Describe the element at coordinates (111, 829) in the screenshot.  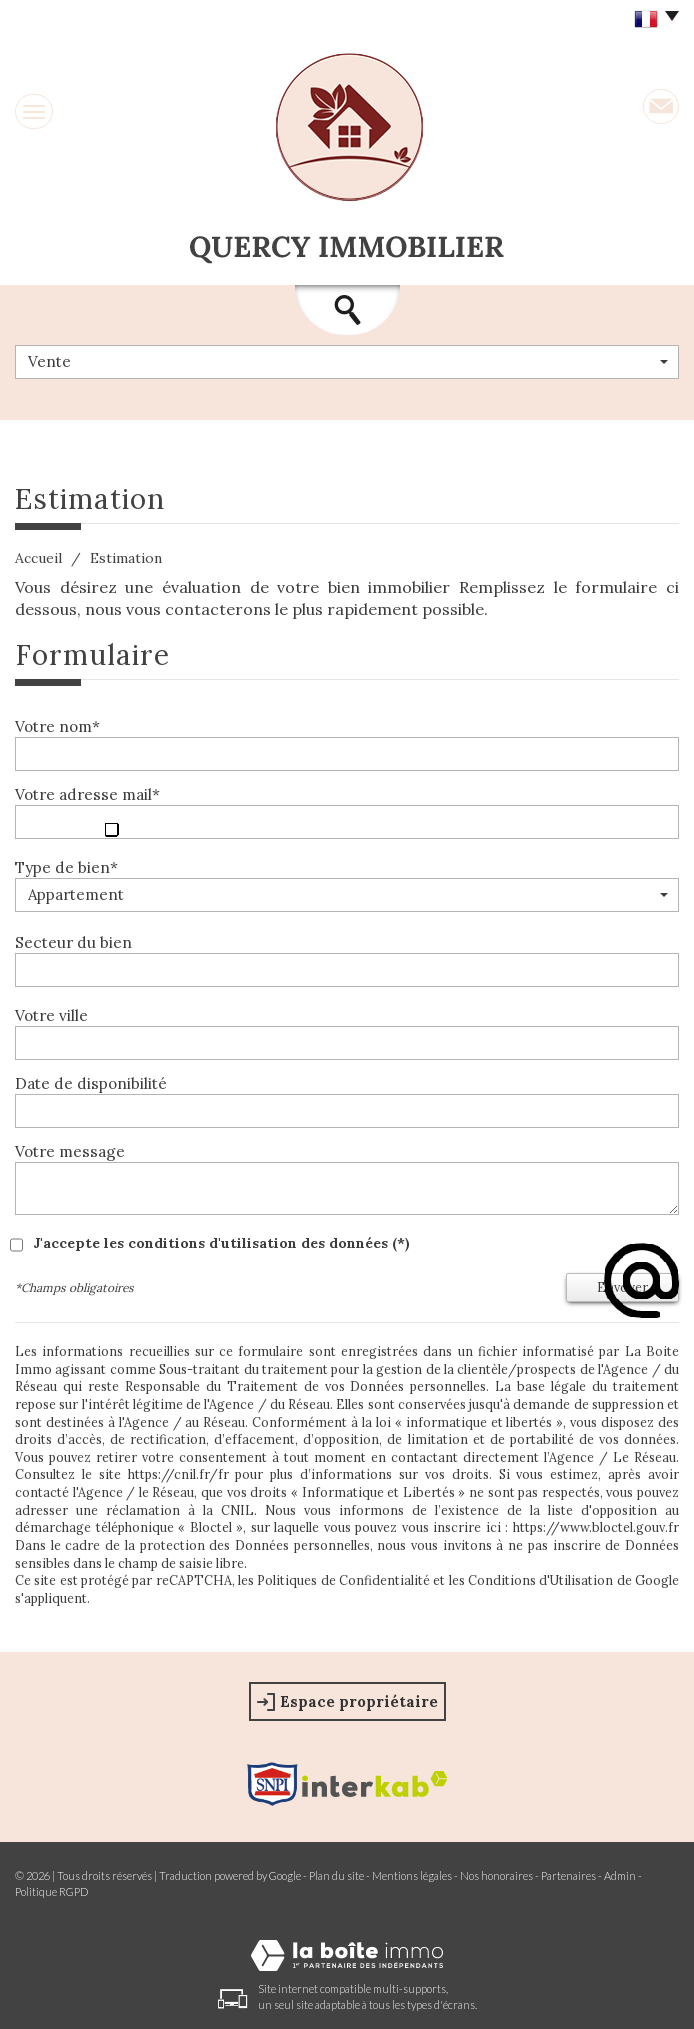
I see `crop image to square aspect ratio` at that location.